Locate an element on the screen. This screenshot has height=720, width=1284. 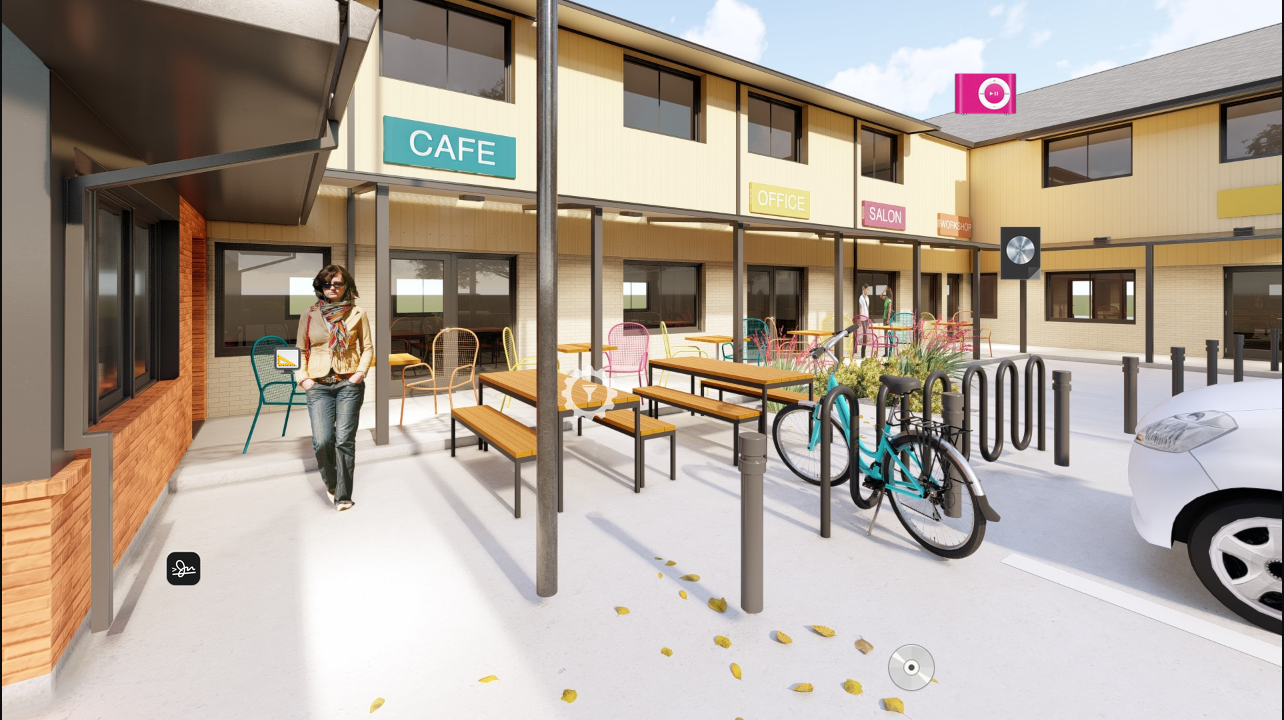
create a new song project from template in GarageBand is located at coordinates (1020, 254).